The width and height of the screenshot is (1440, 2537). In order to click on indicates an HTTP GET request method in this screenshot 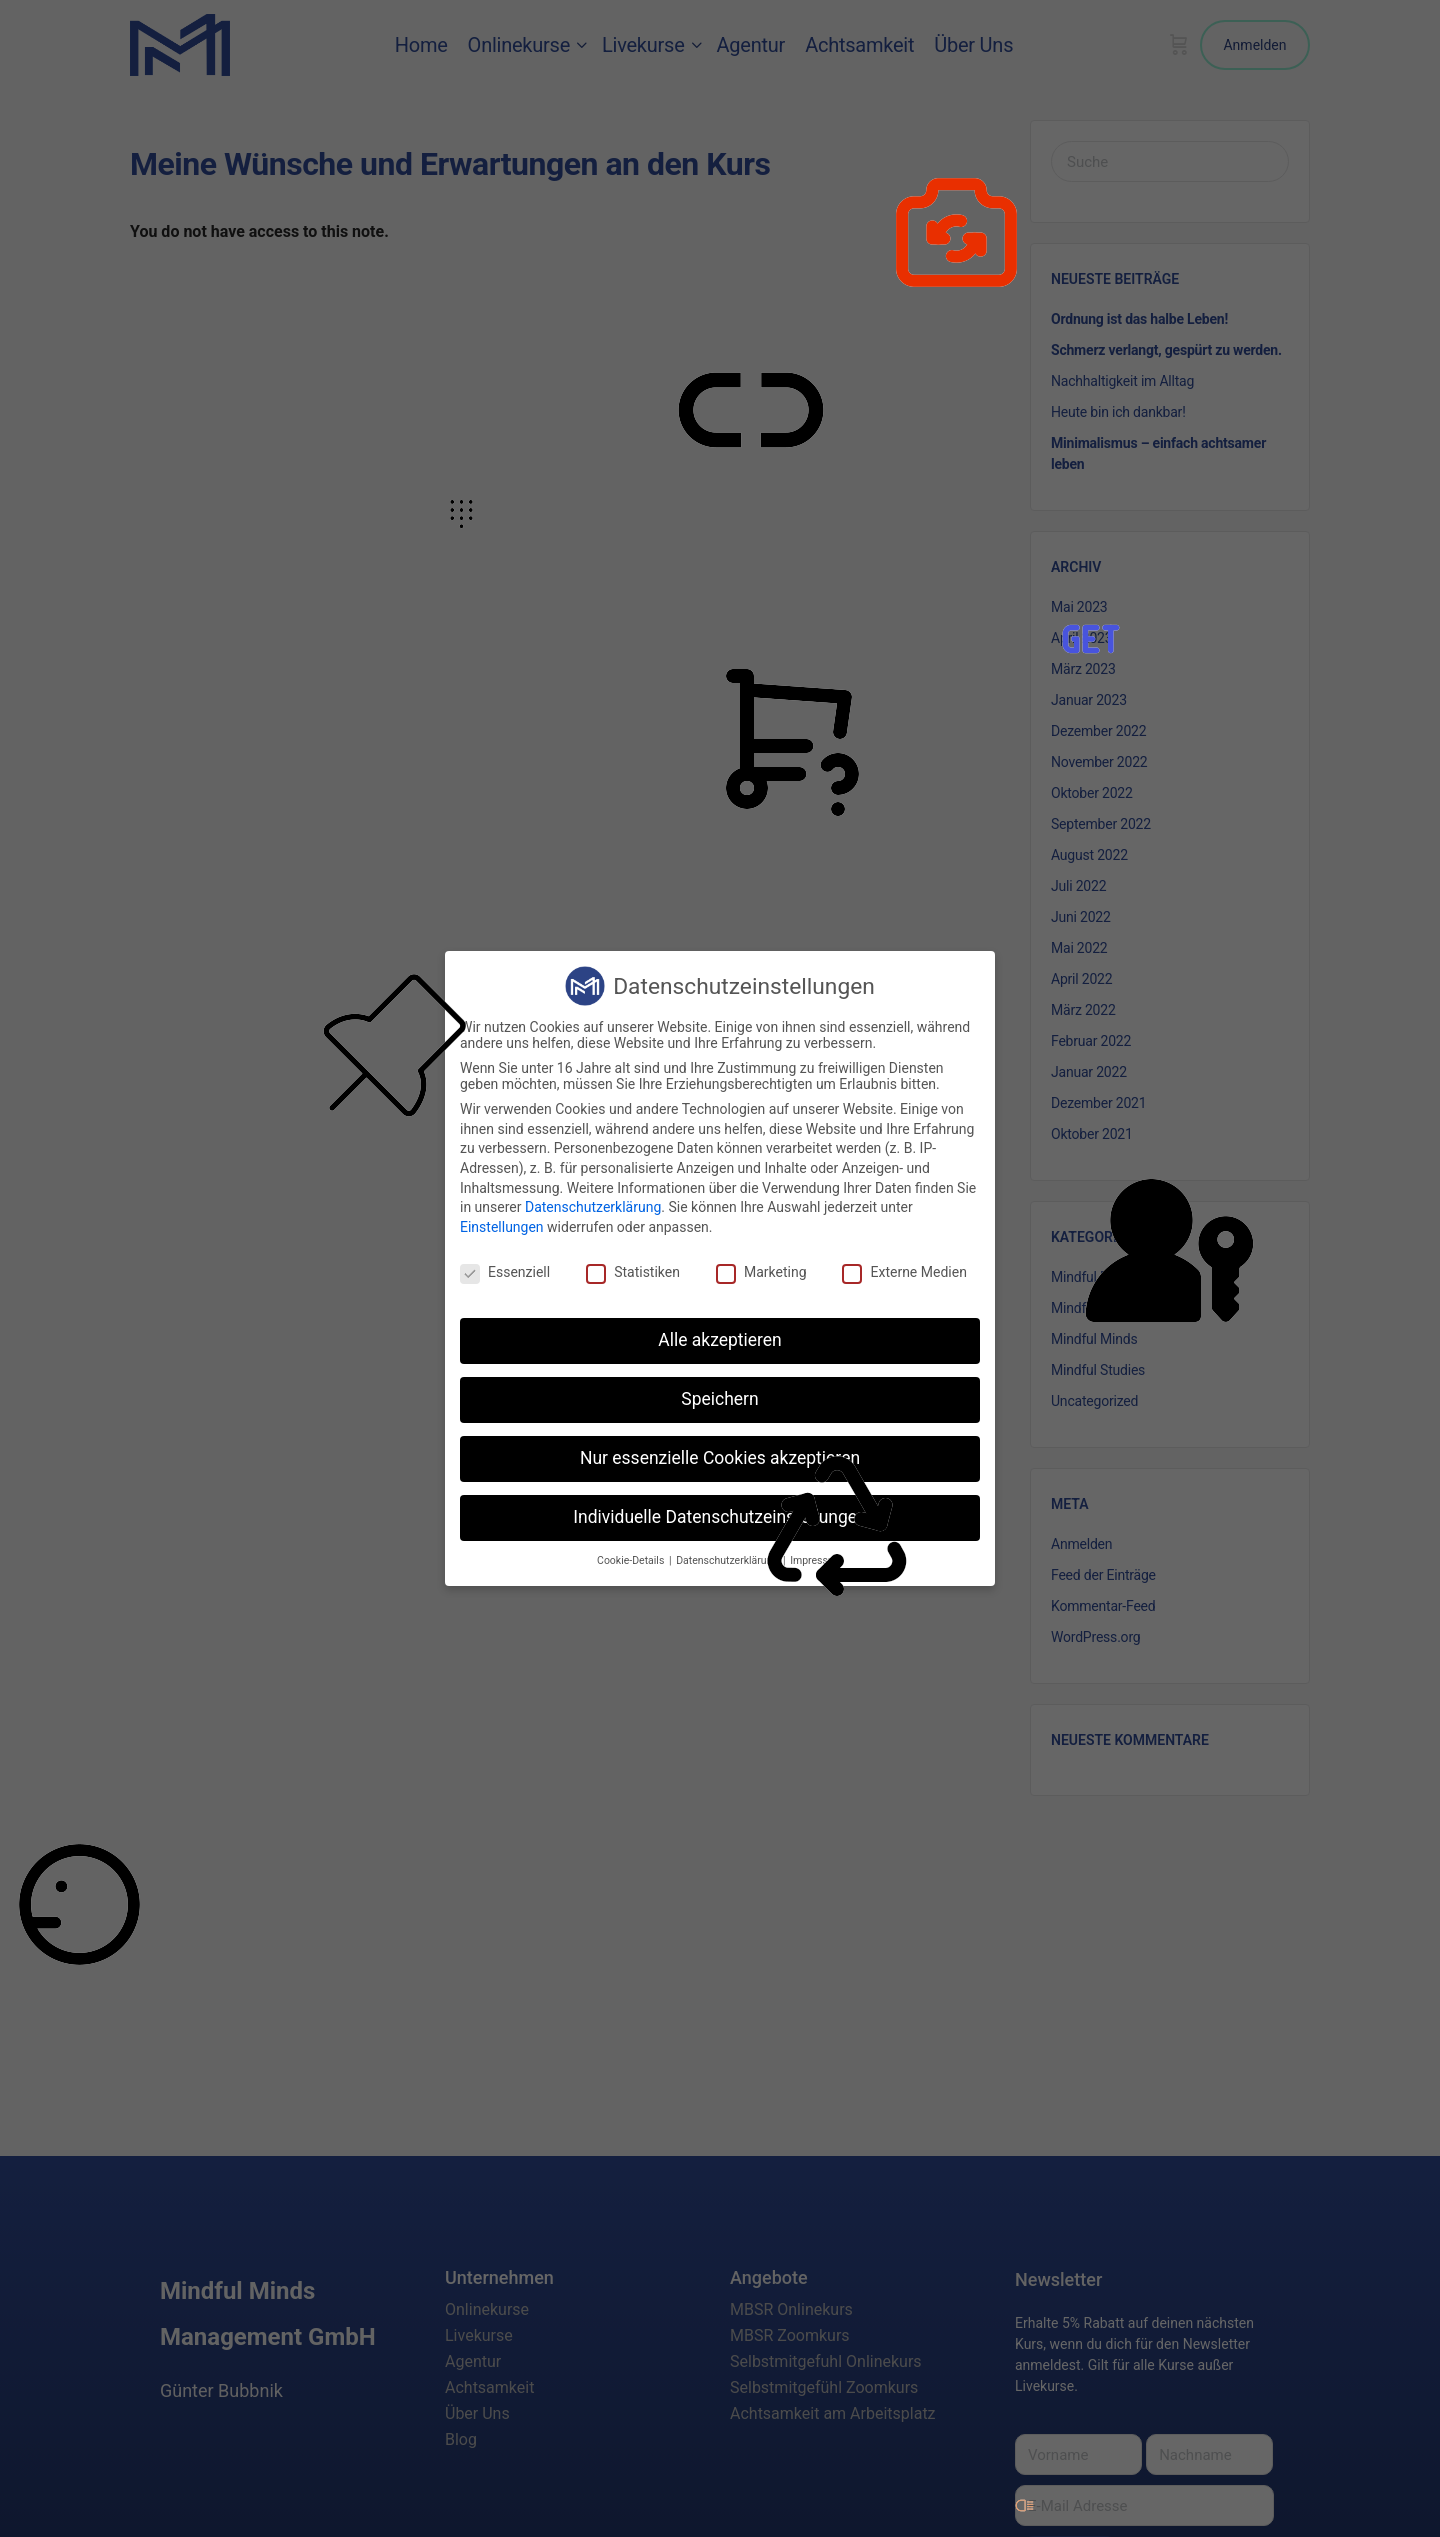, I will do `click(1091, 639)`.